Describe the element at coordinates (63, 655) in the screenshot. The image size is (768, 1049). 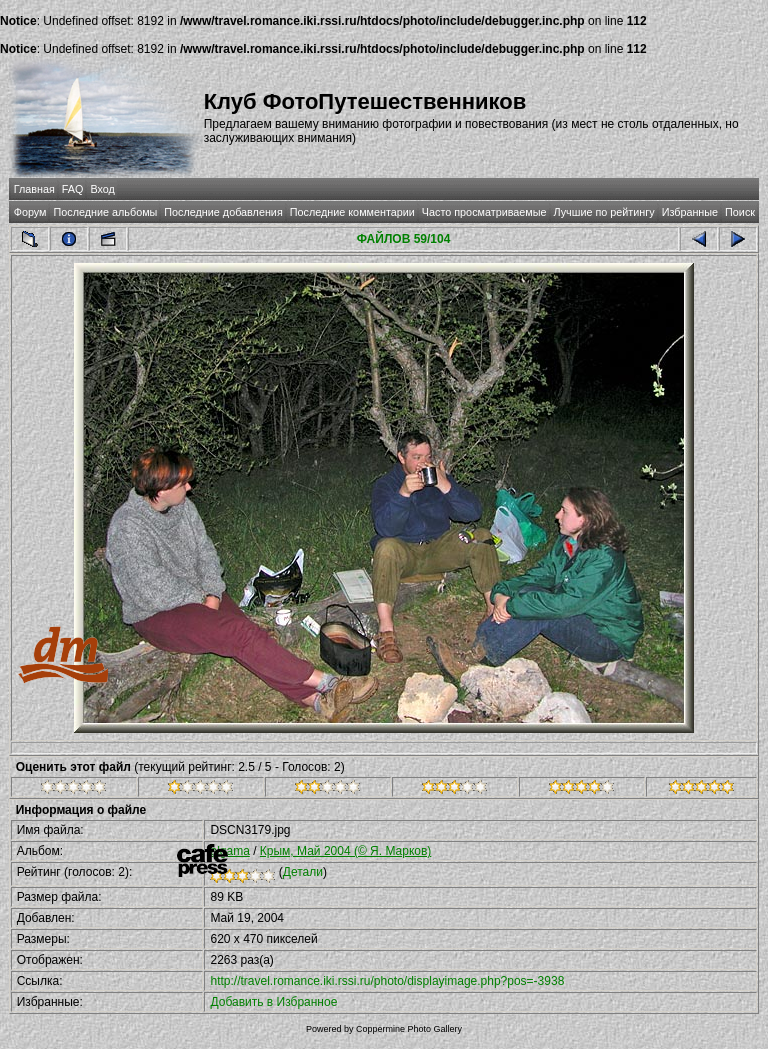
I see `dm drogerie markt company logo` at that location.